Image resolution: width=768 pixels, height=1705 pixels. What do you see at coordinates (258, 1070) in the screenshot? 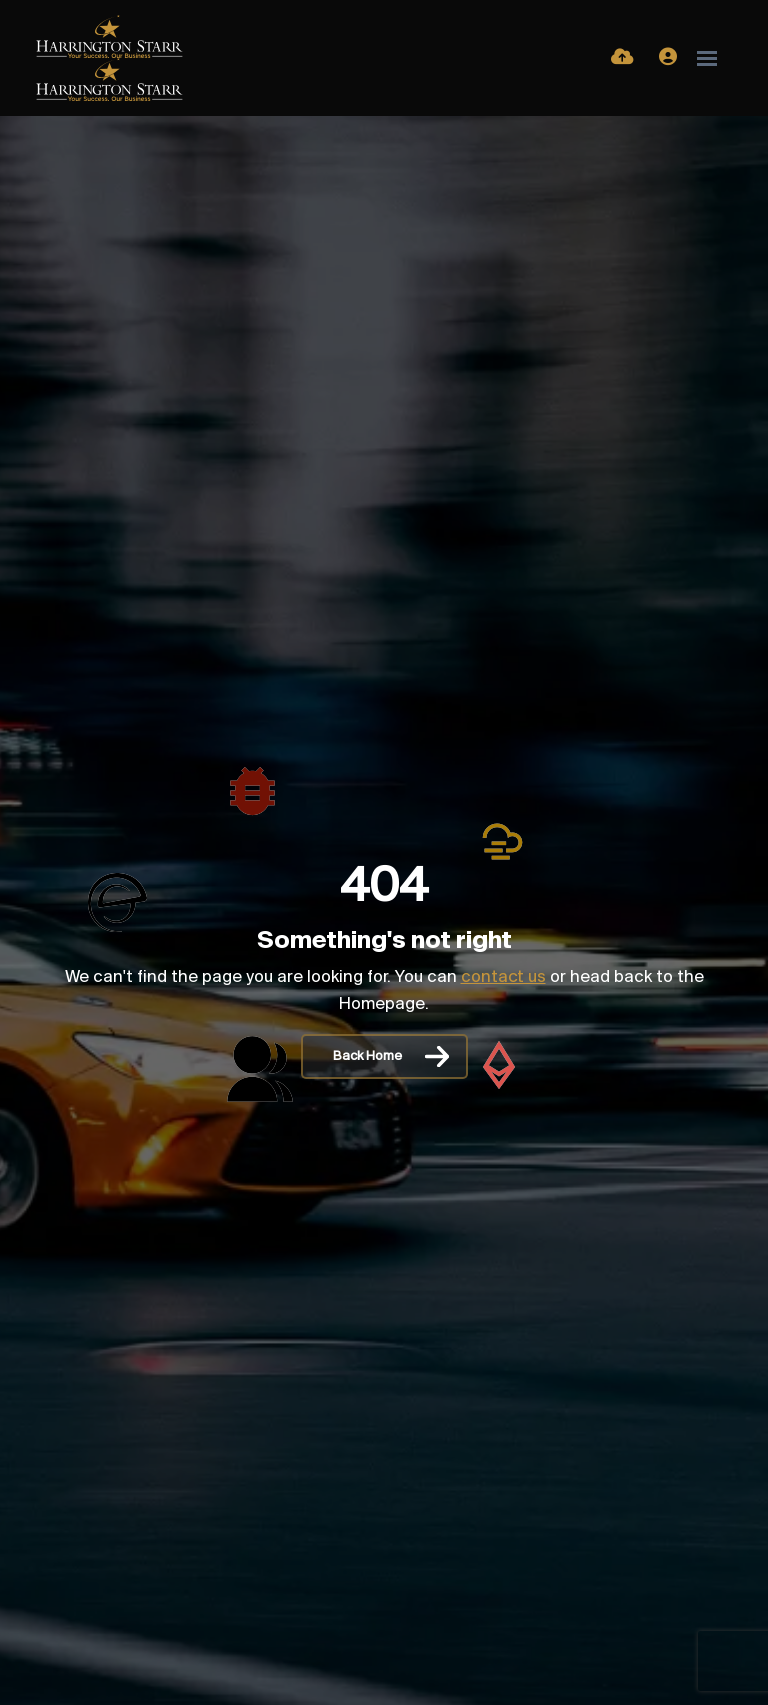
I see `view group members` at bounding box center [258, 1070].